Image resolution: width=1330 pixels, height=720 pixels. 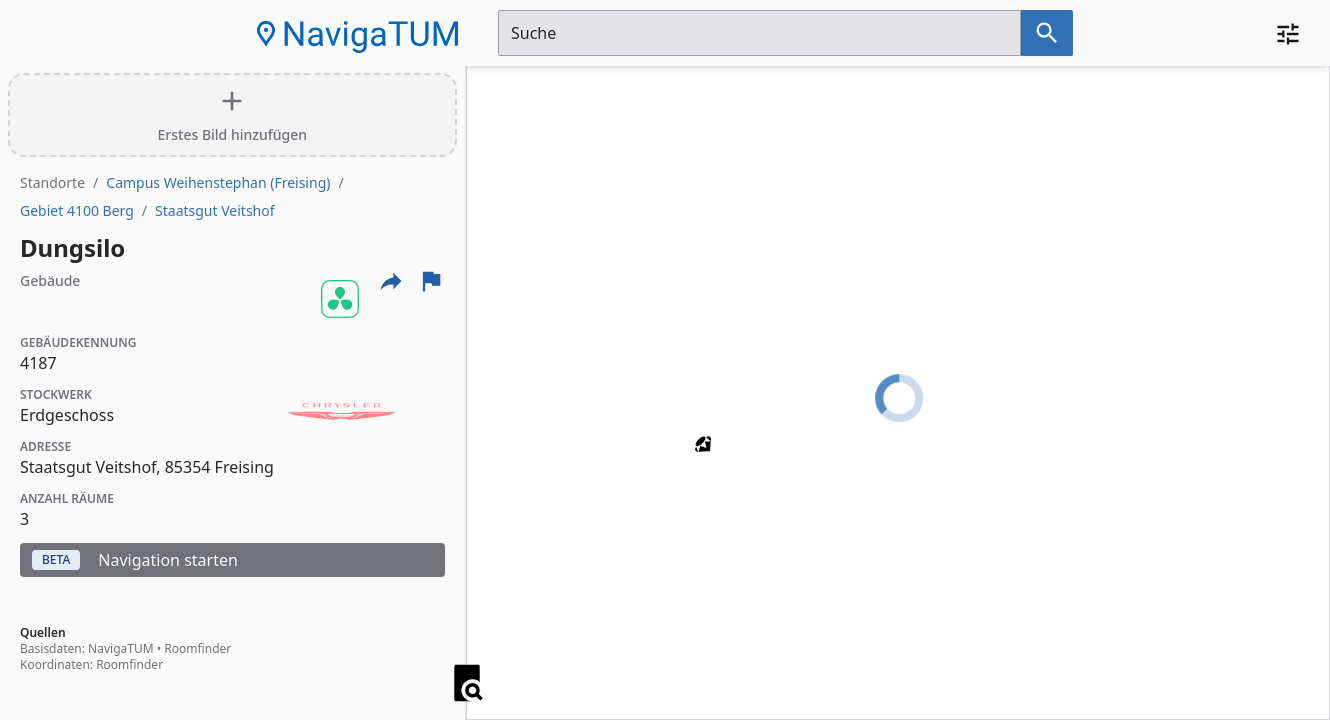 I want to click on open DaVinci Resolve video editing software, so click(x=340, y=299).